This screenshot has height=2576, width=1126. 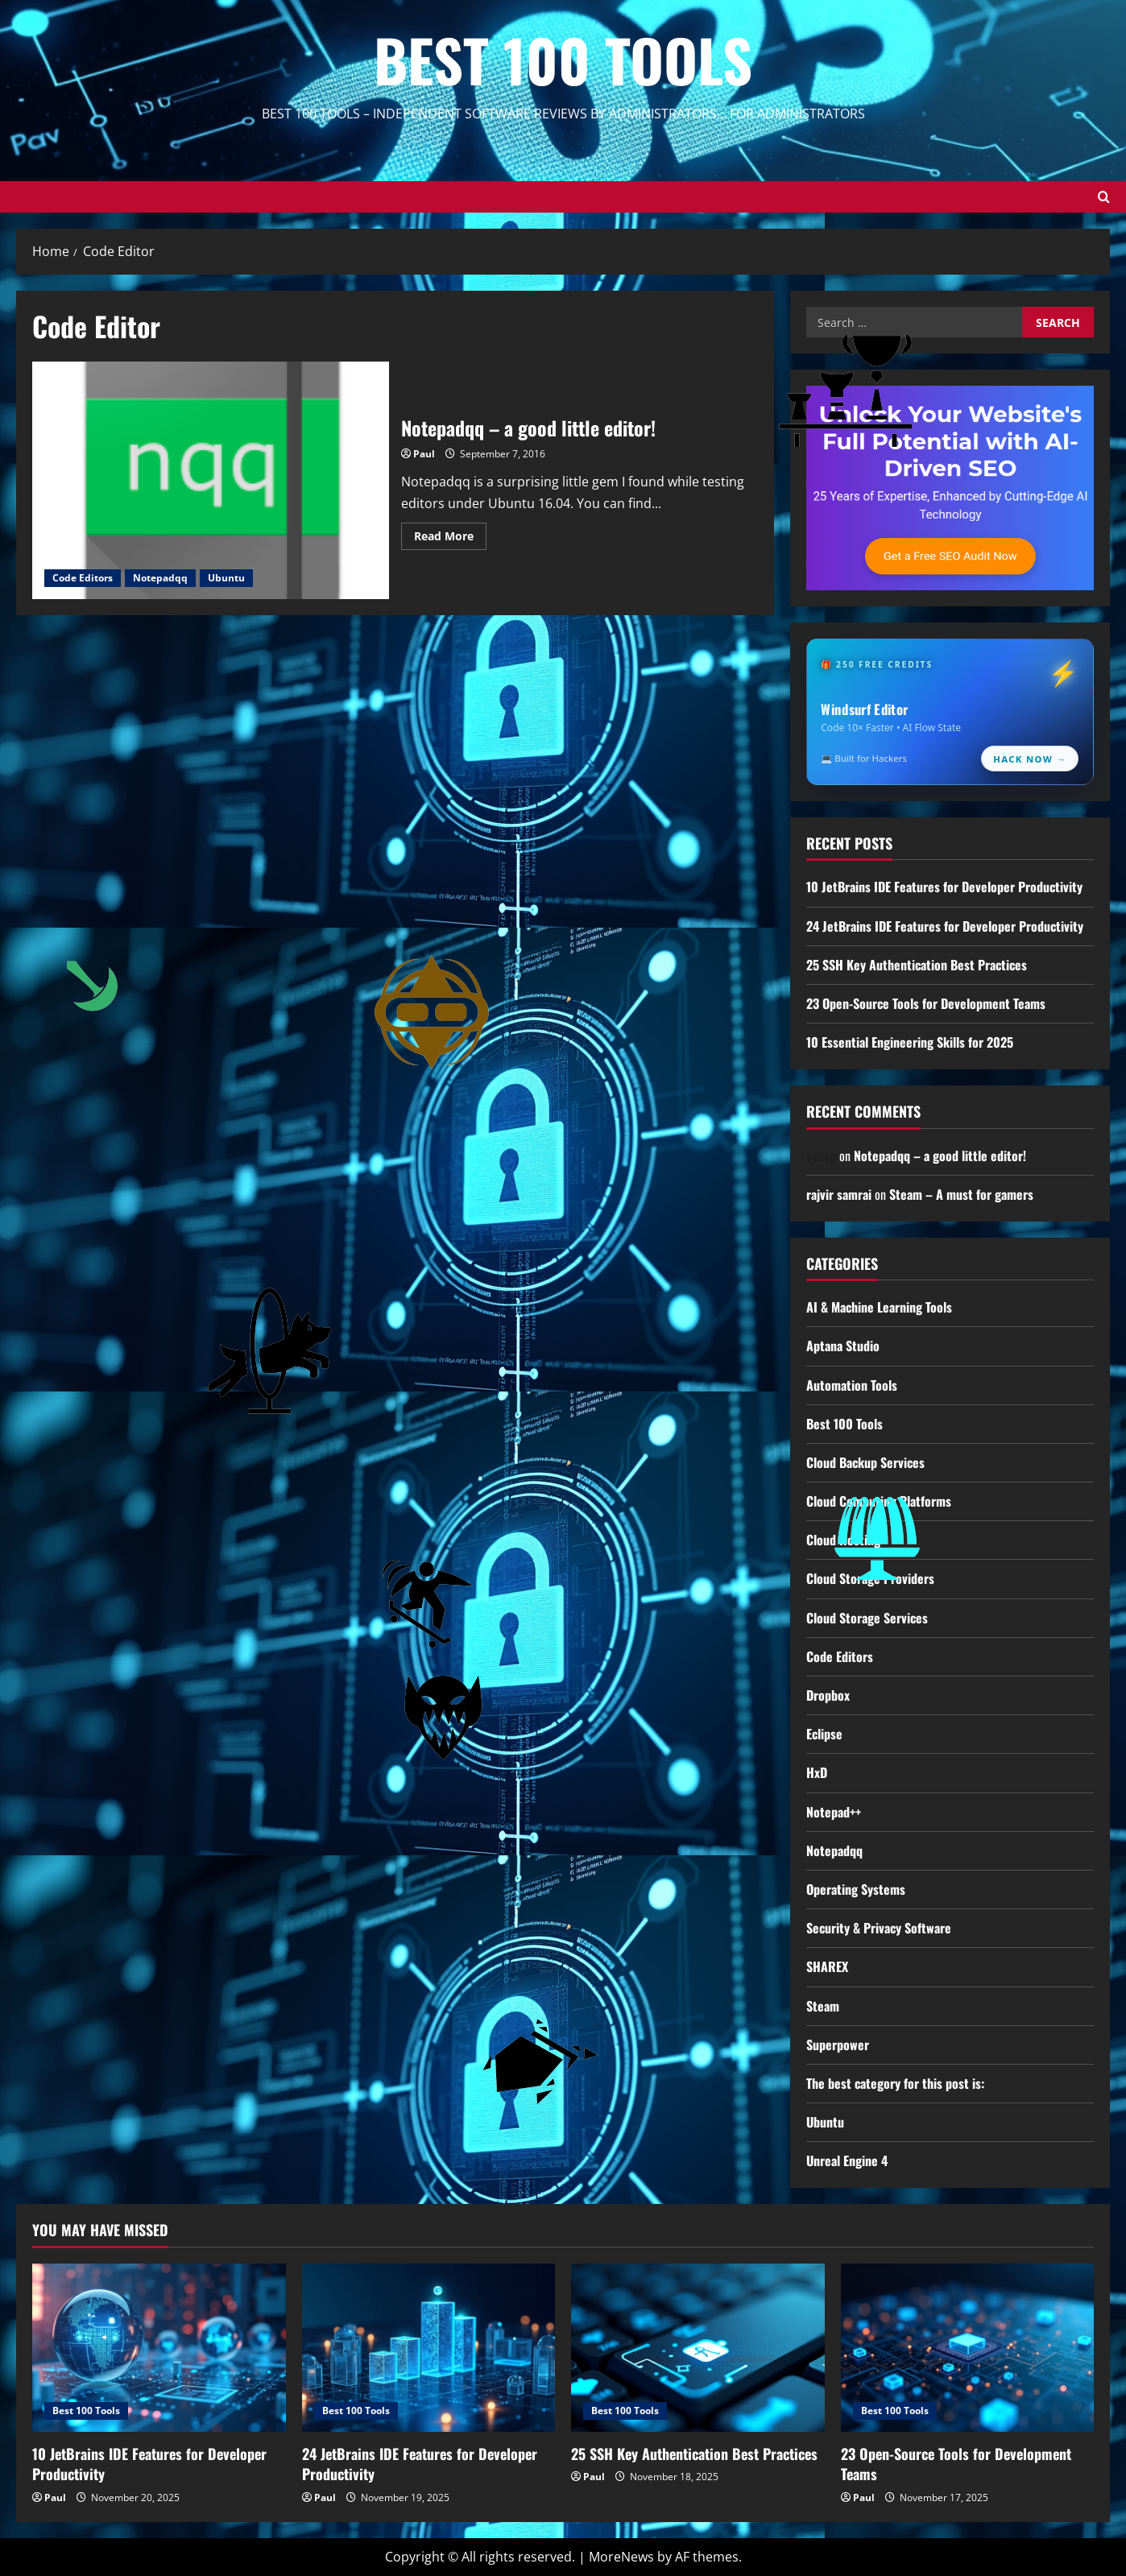 What do you see at coordinates (92, 986) in the screenshot?
I see `select crescent blade weapon in game inventory` at bounding box center [92, 986].